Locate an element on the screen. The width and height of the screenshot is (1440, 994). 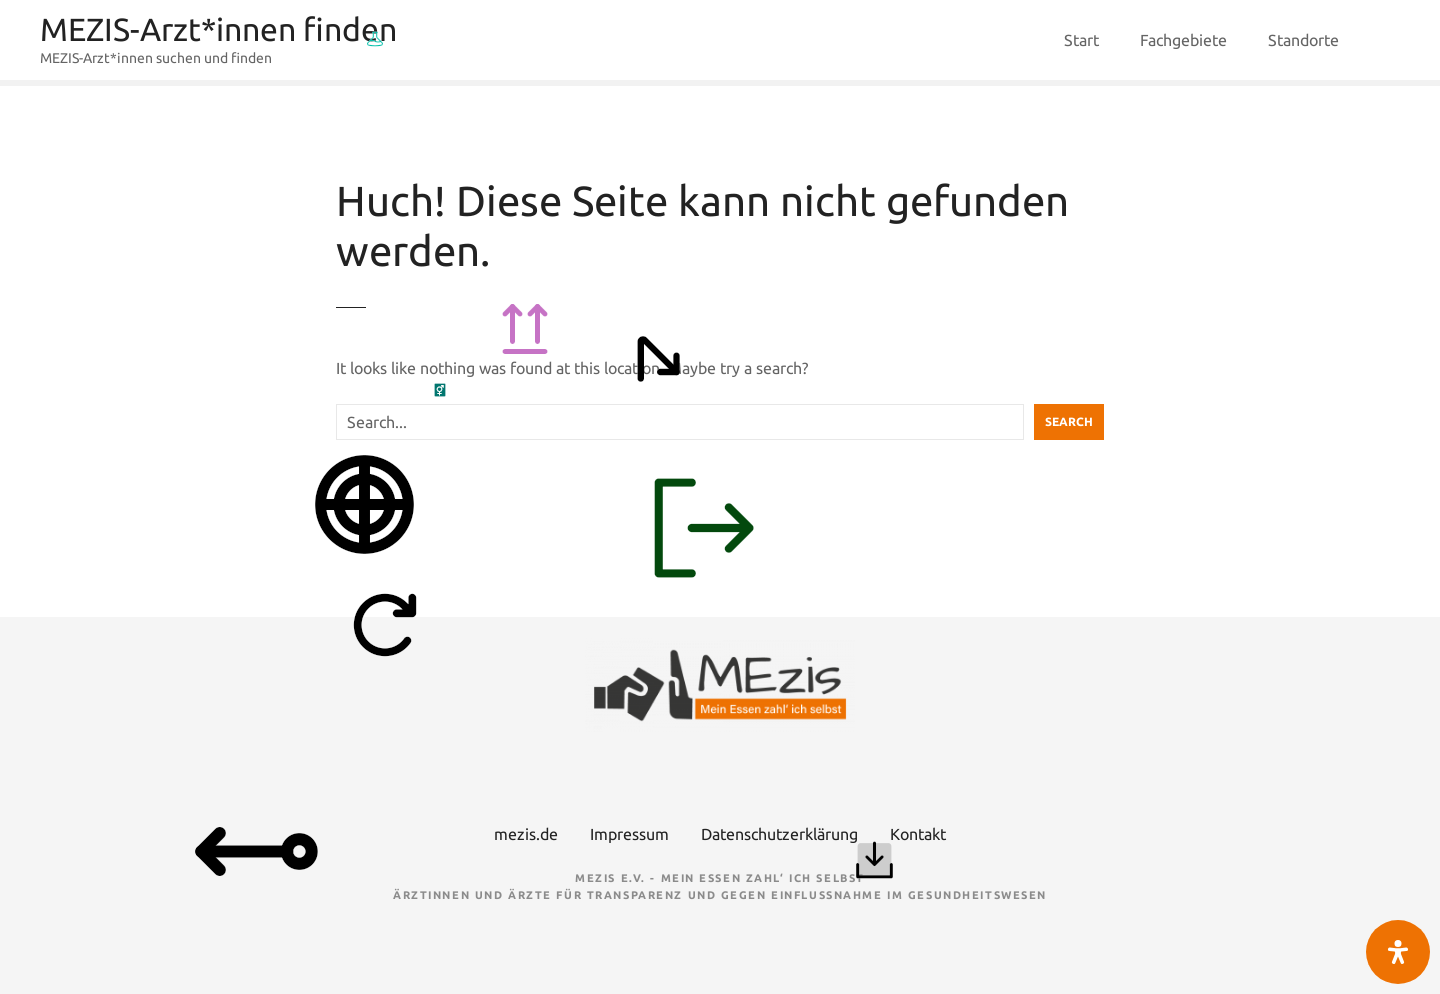
indicates intersex gender identity option is located at coordinates (440, 390).